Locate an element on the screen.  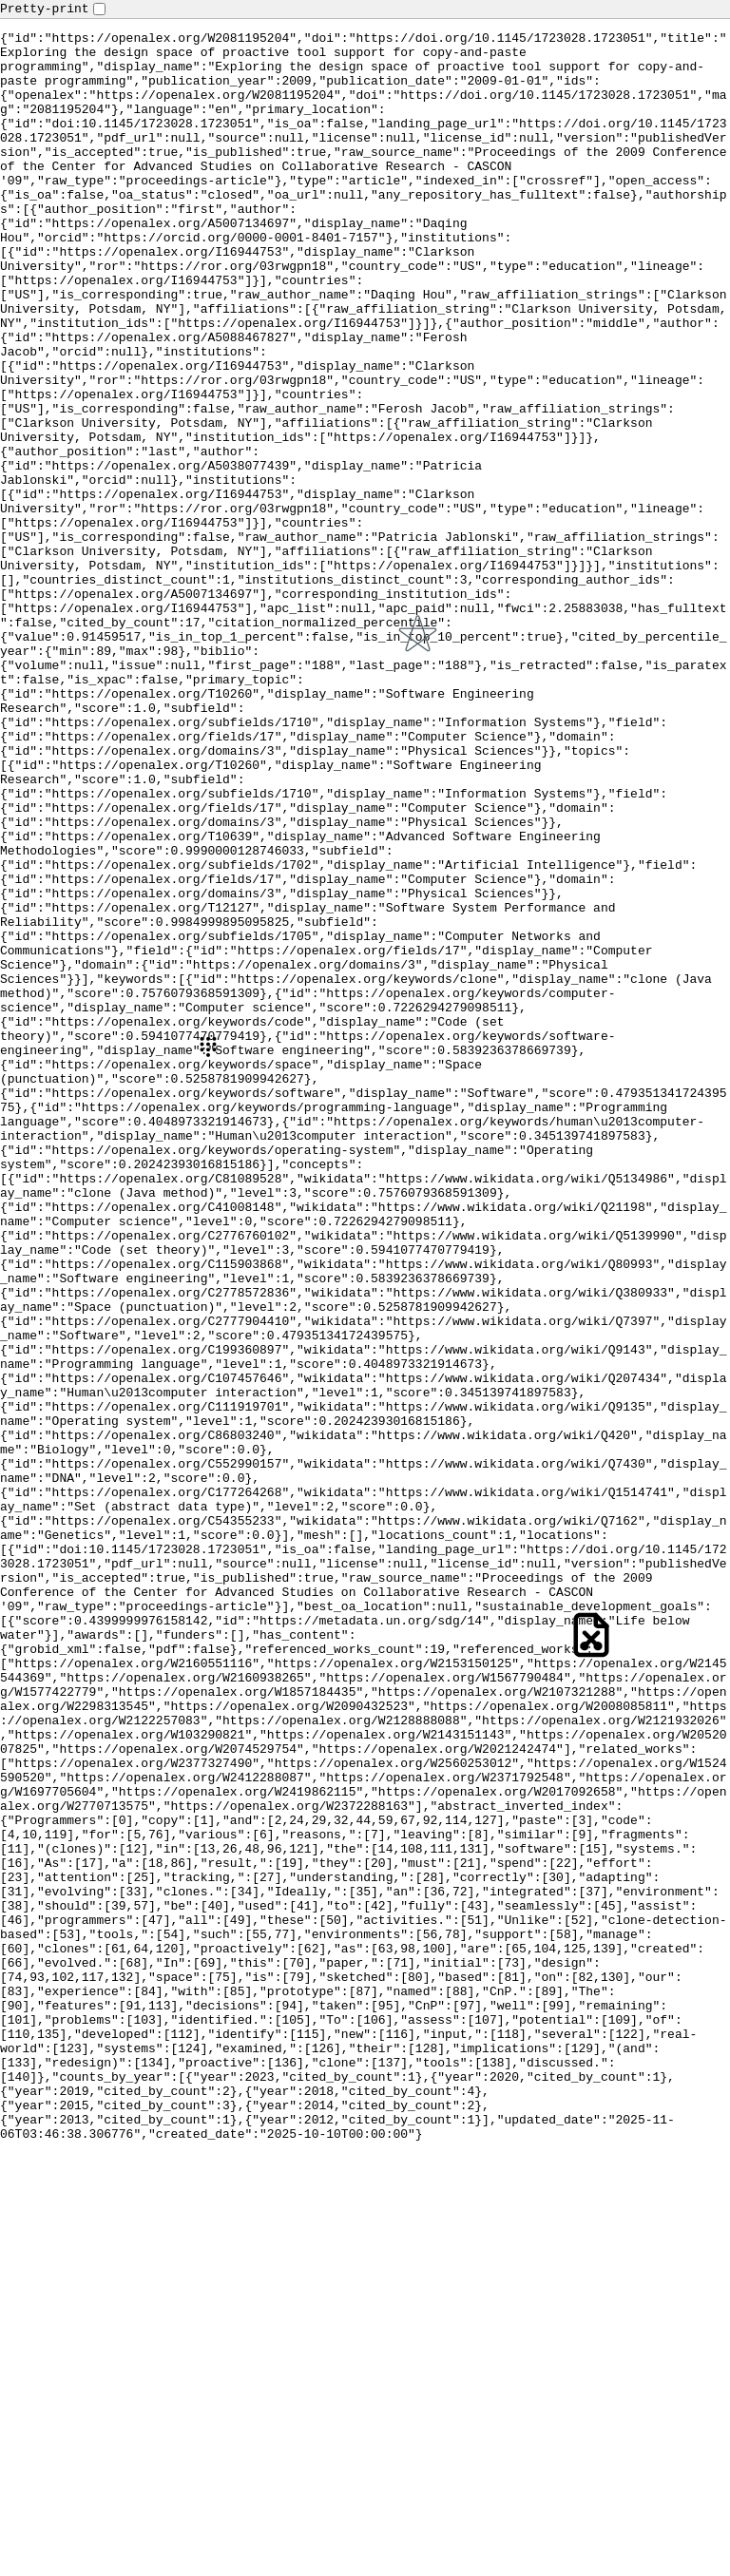
cut or remove a file is located at coordinates (591, 1635).